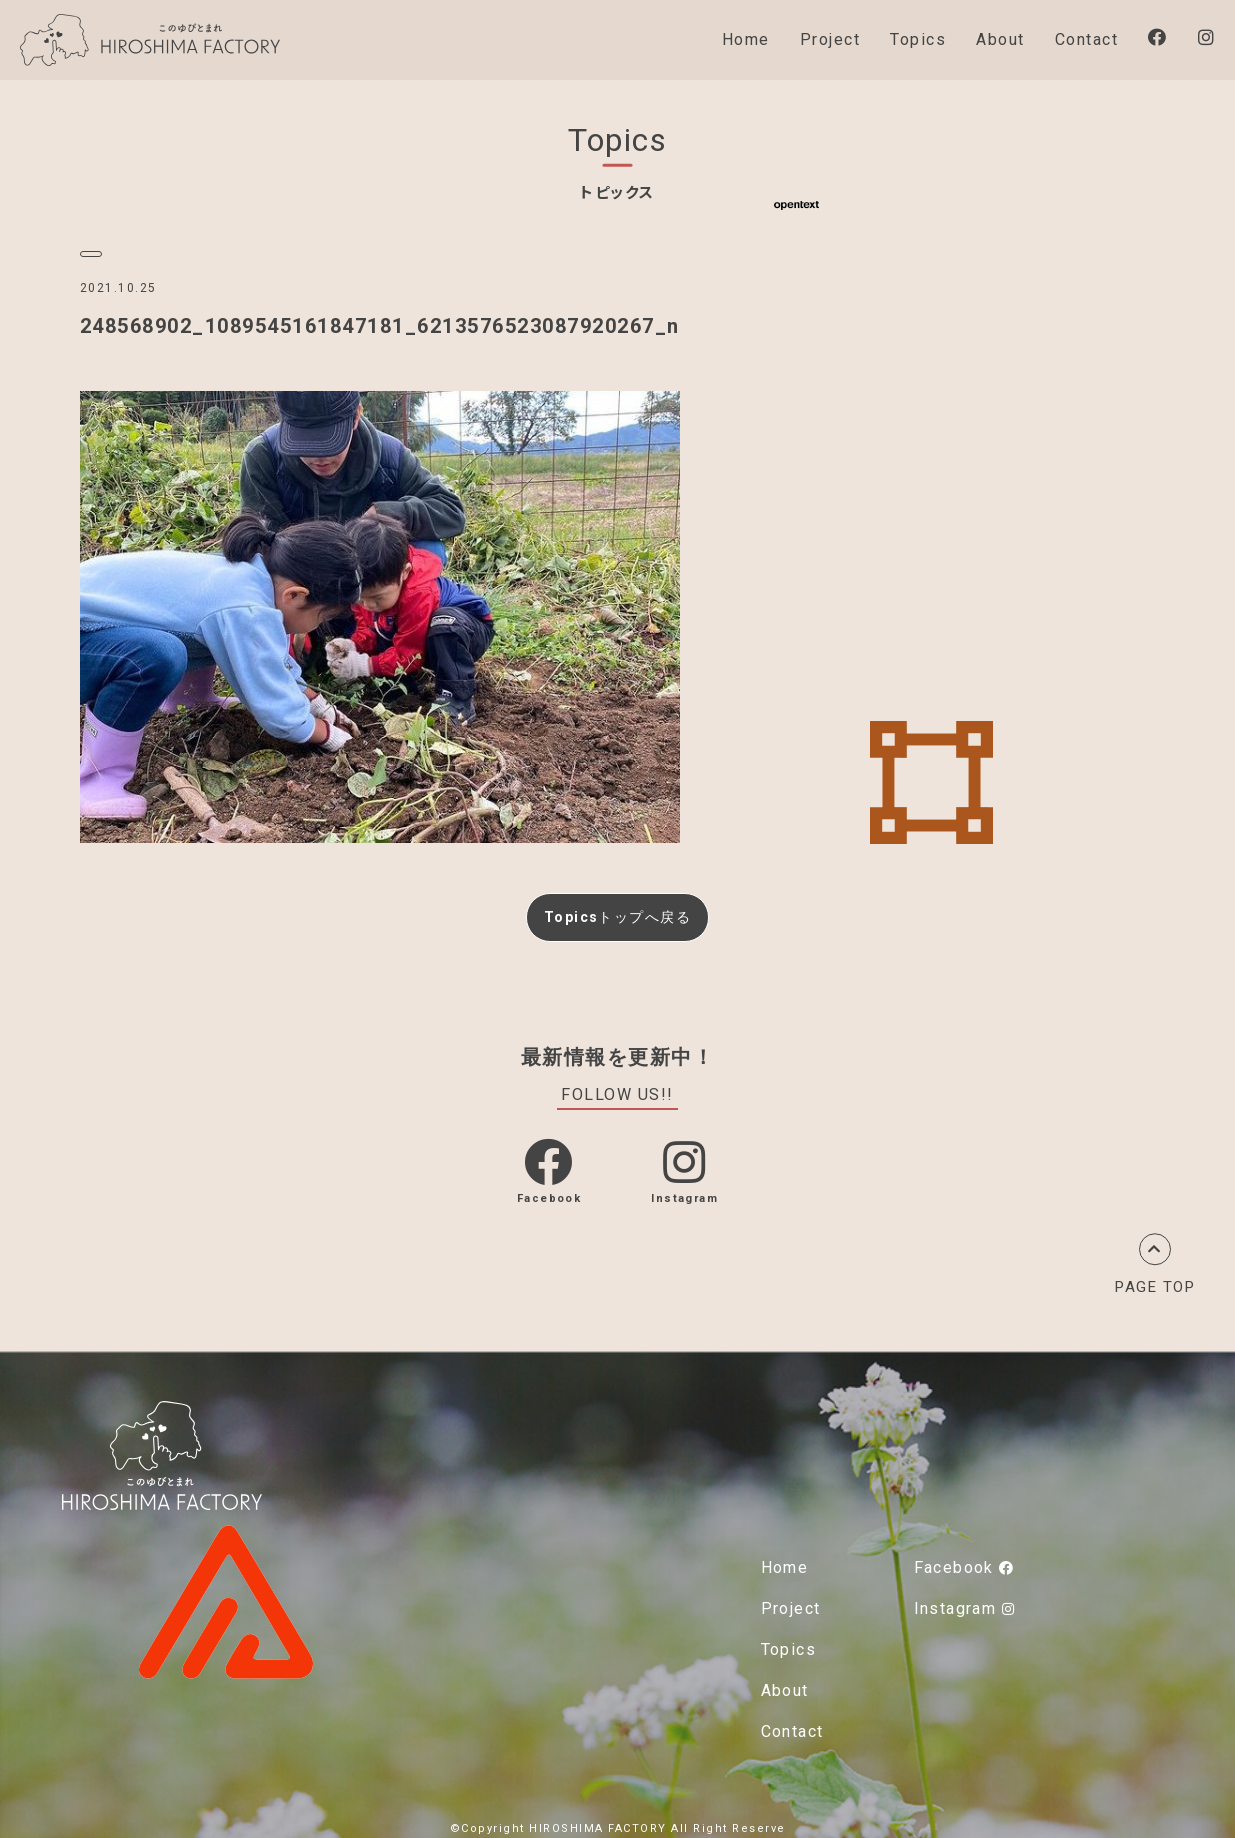 This screenshot has height=1838, width=1235. What do you see at coordinates (796, 205) in the screenshot?
I see `OpenText company logo` at bounding box center [796, 205].